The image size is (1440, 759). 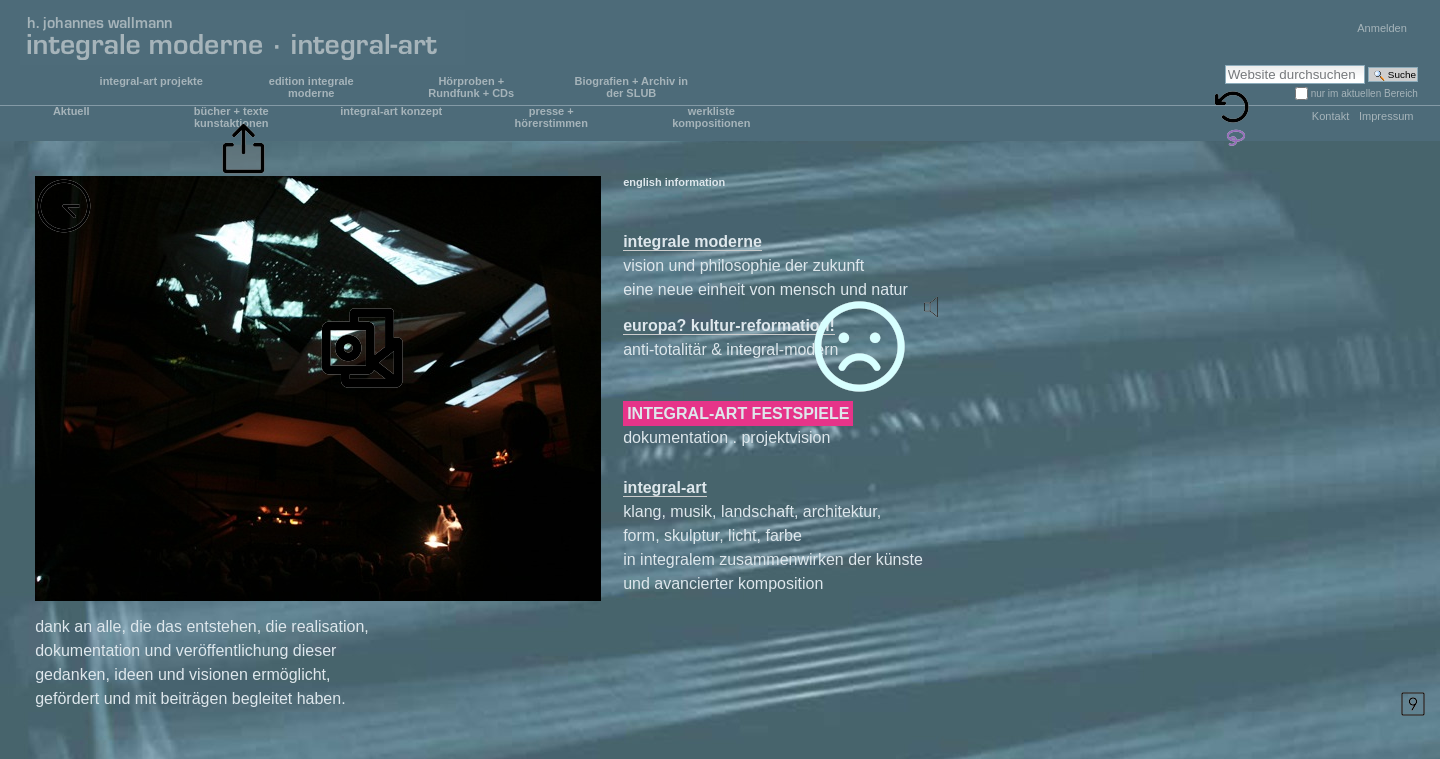 I want to click on view afternoon schedule or events, so click(x=64, y=206).